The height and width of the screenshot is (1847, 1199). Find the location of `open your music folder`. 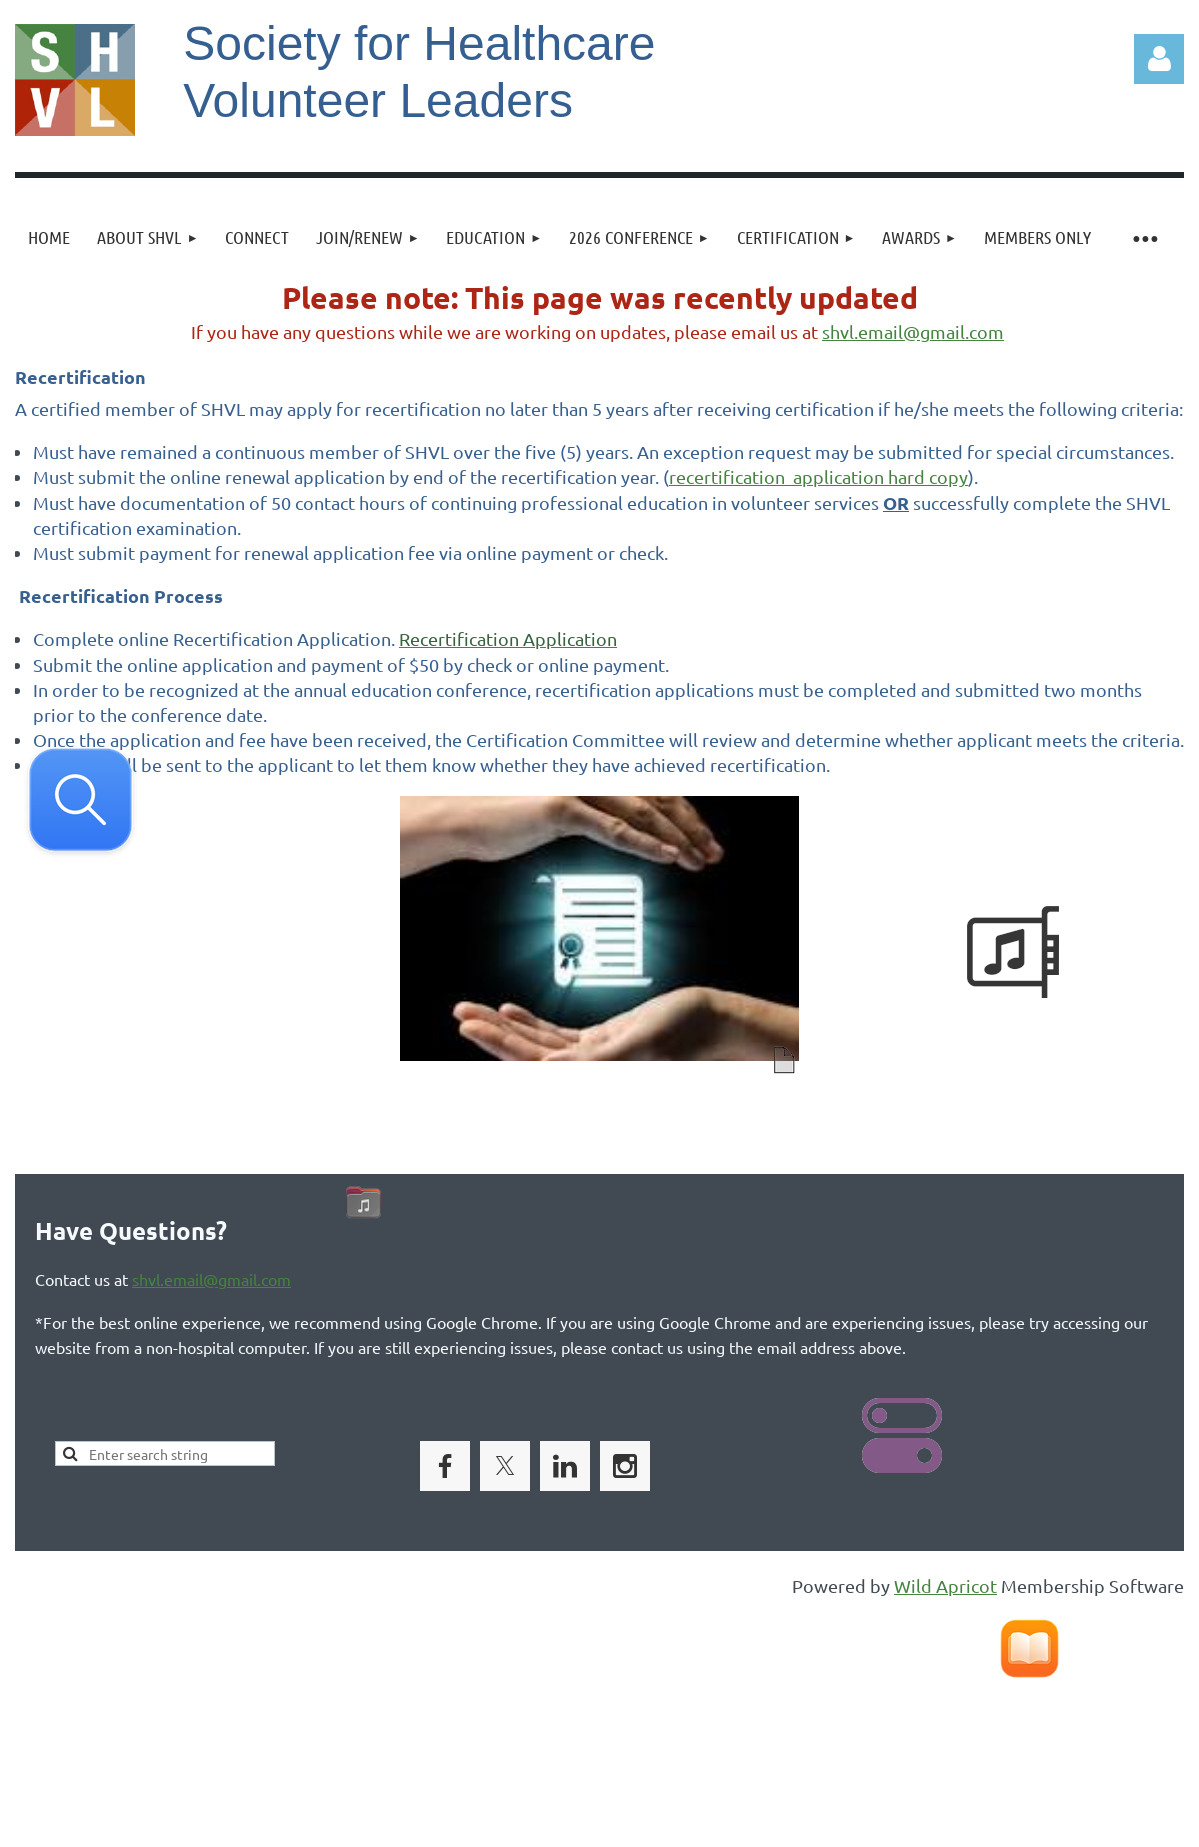

open your music folder is located at coordinates (363, 1201).